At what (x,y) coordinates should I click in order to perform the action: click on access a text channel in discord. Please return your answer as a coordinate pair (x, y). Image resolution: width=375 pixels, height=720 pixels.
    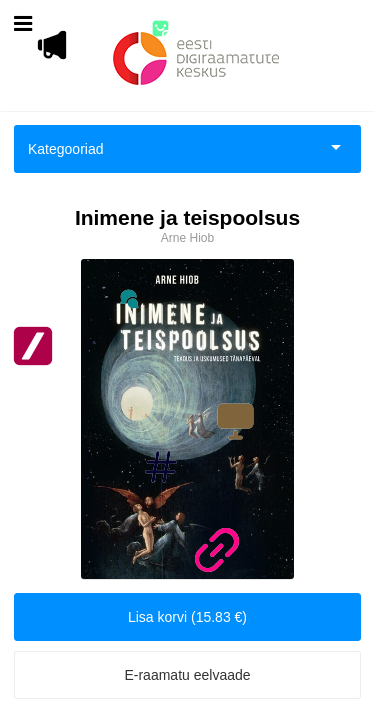
    Looking at the image, I should click on (161, 467).